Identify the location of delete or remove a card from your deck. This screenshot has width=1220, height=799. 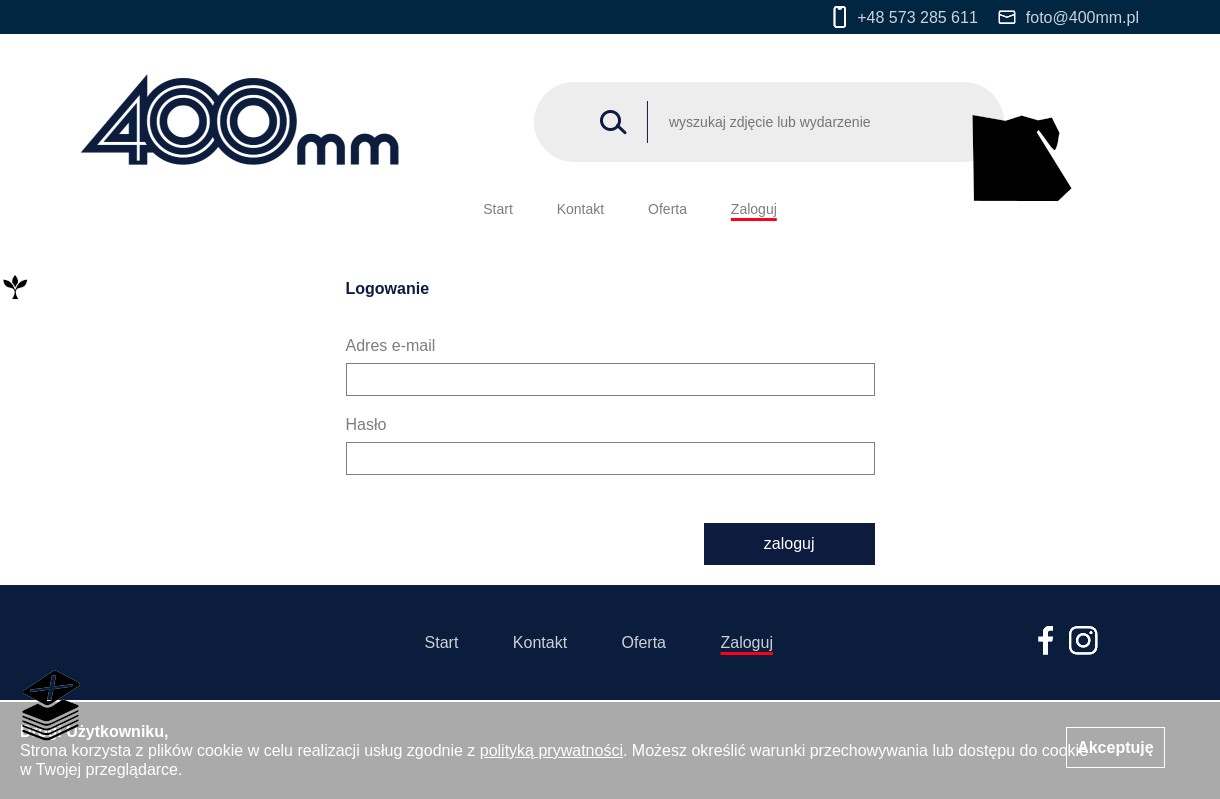
(51, 702).